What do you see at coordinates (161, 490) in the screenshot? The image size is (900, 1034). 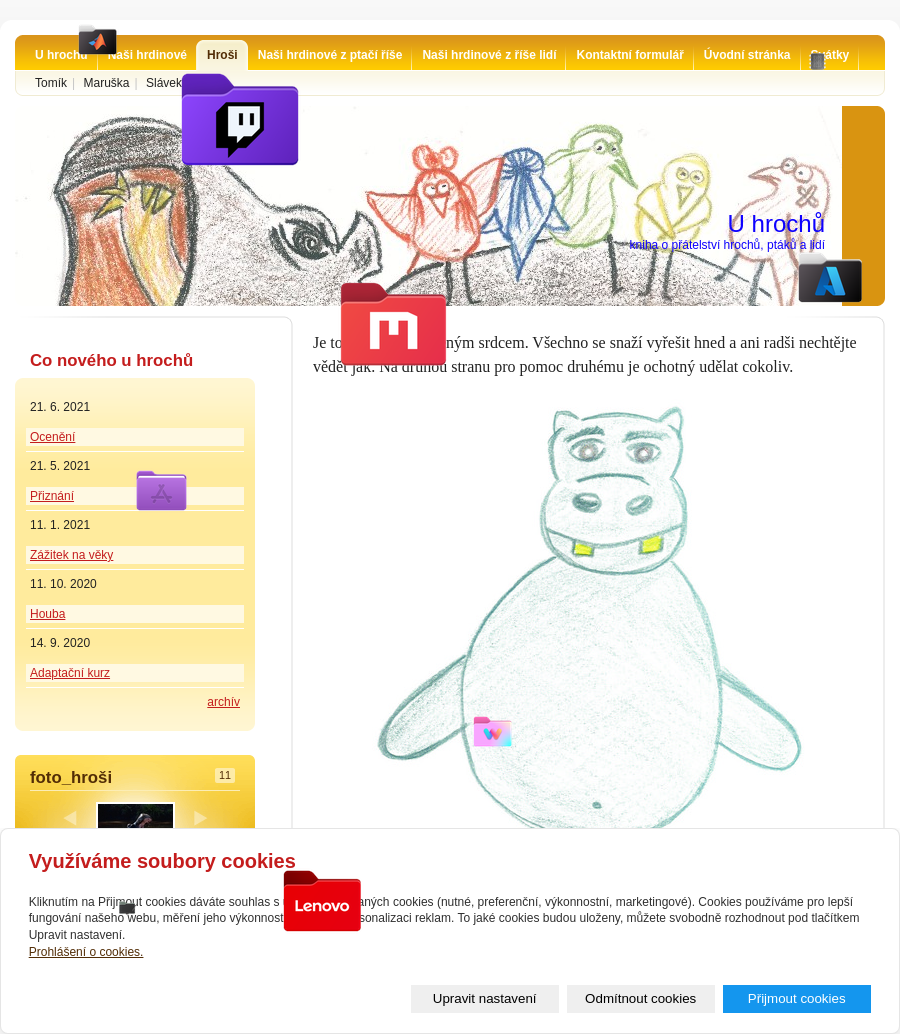 I see `open templates folder` at bounding box center [161, 490].